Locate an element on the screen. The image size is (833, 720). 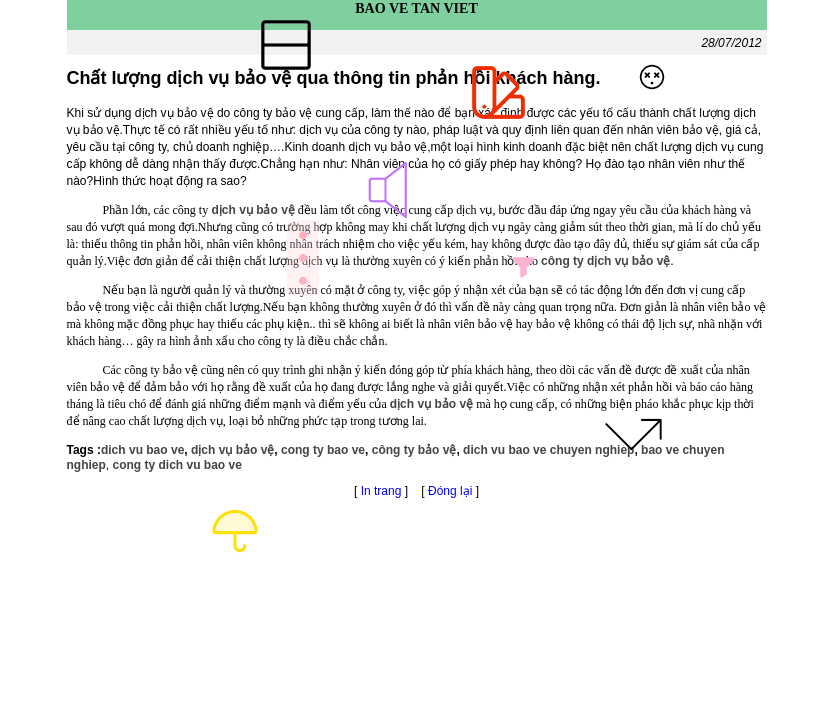
speaker with no audio output is located at coordinates (399, 190).